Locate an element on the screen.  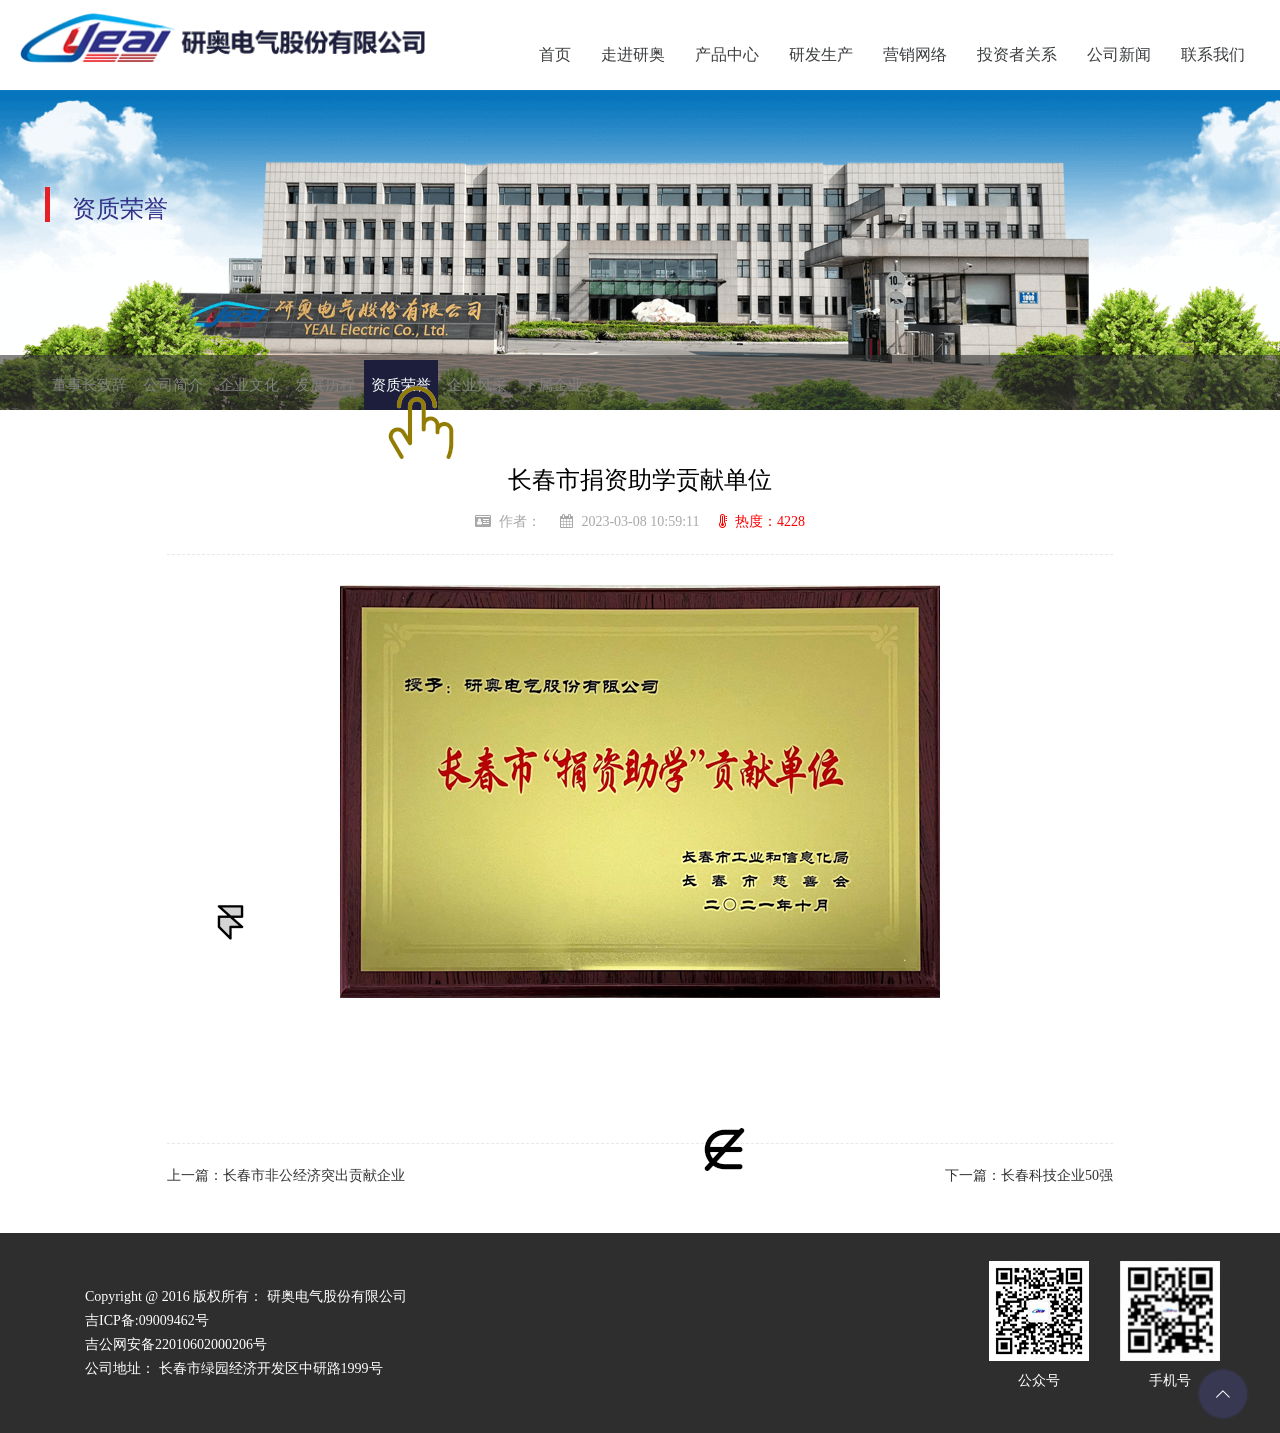
indicates item is not part of a set or group is located at coordinates (724, 1149).